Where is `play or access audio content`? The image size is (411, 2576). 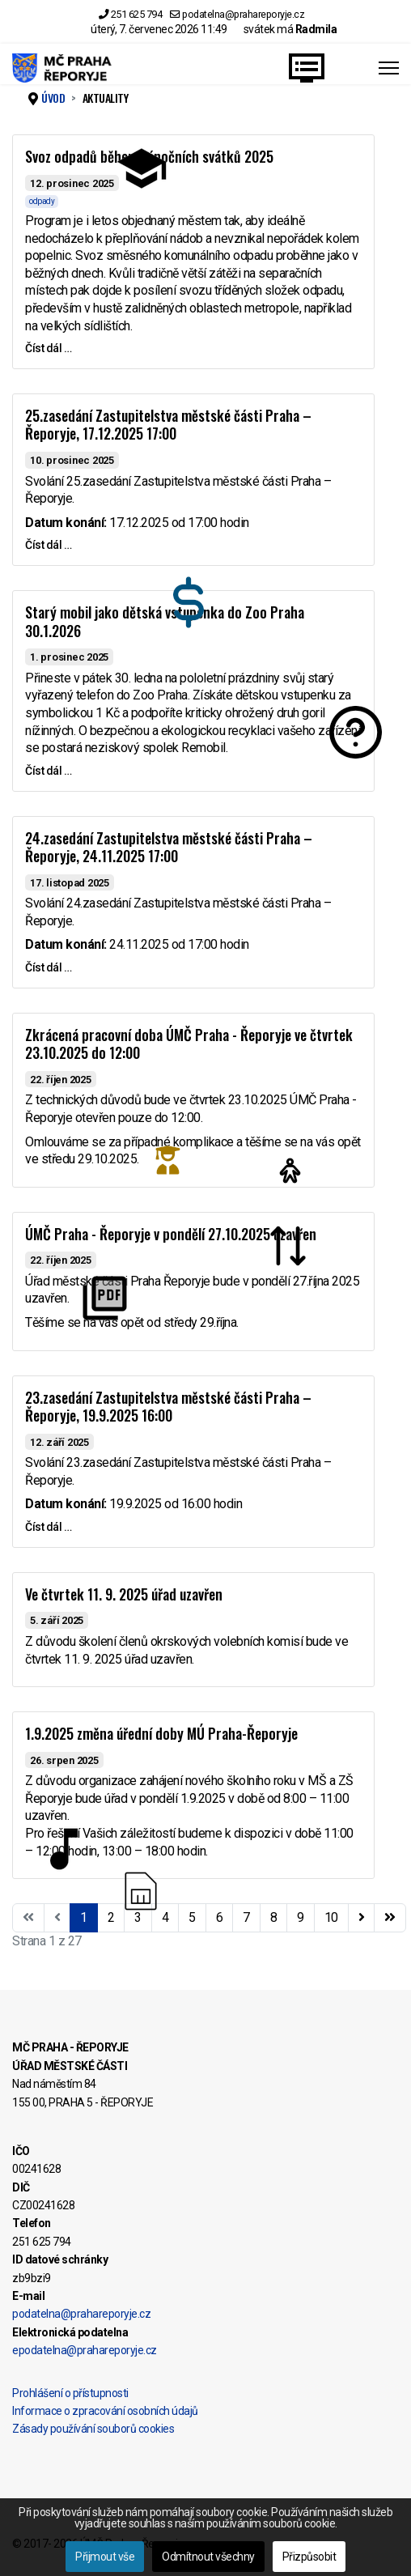
play or access audio content is located at coordinates (64, 1849).